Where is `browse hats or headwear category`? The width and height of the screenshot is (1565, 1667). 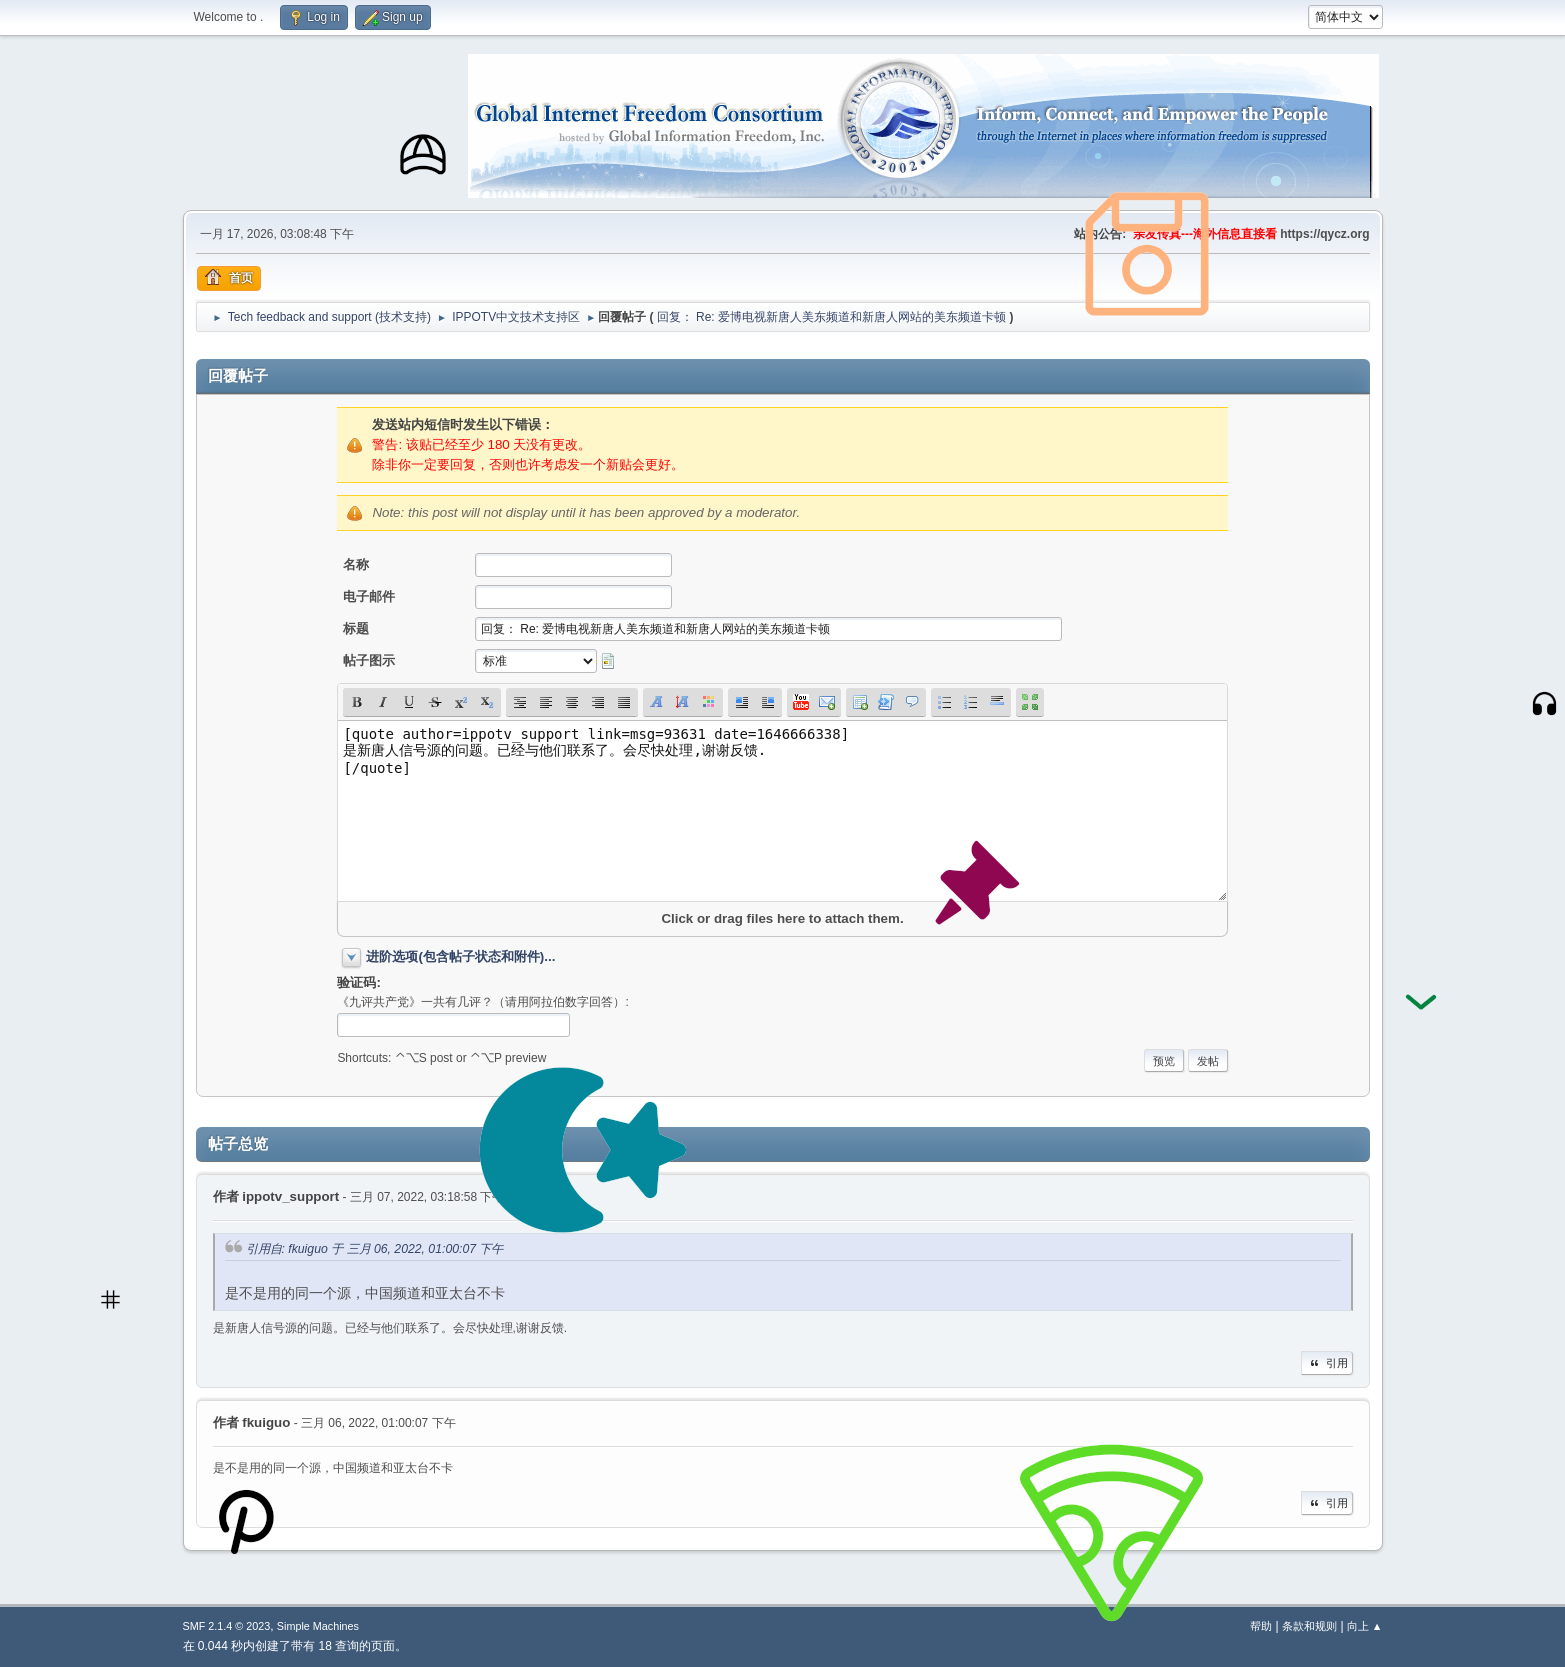
browse hats or headwear category is located at coordinates (423, 157).